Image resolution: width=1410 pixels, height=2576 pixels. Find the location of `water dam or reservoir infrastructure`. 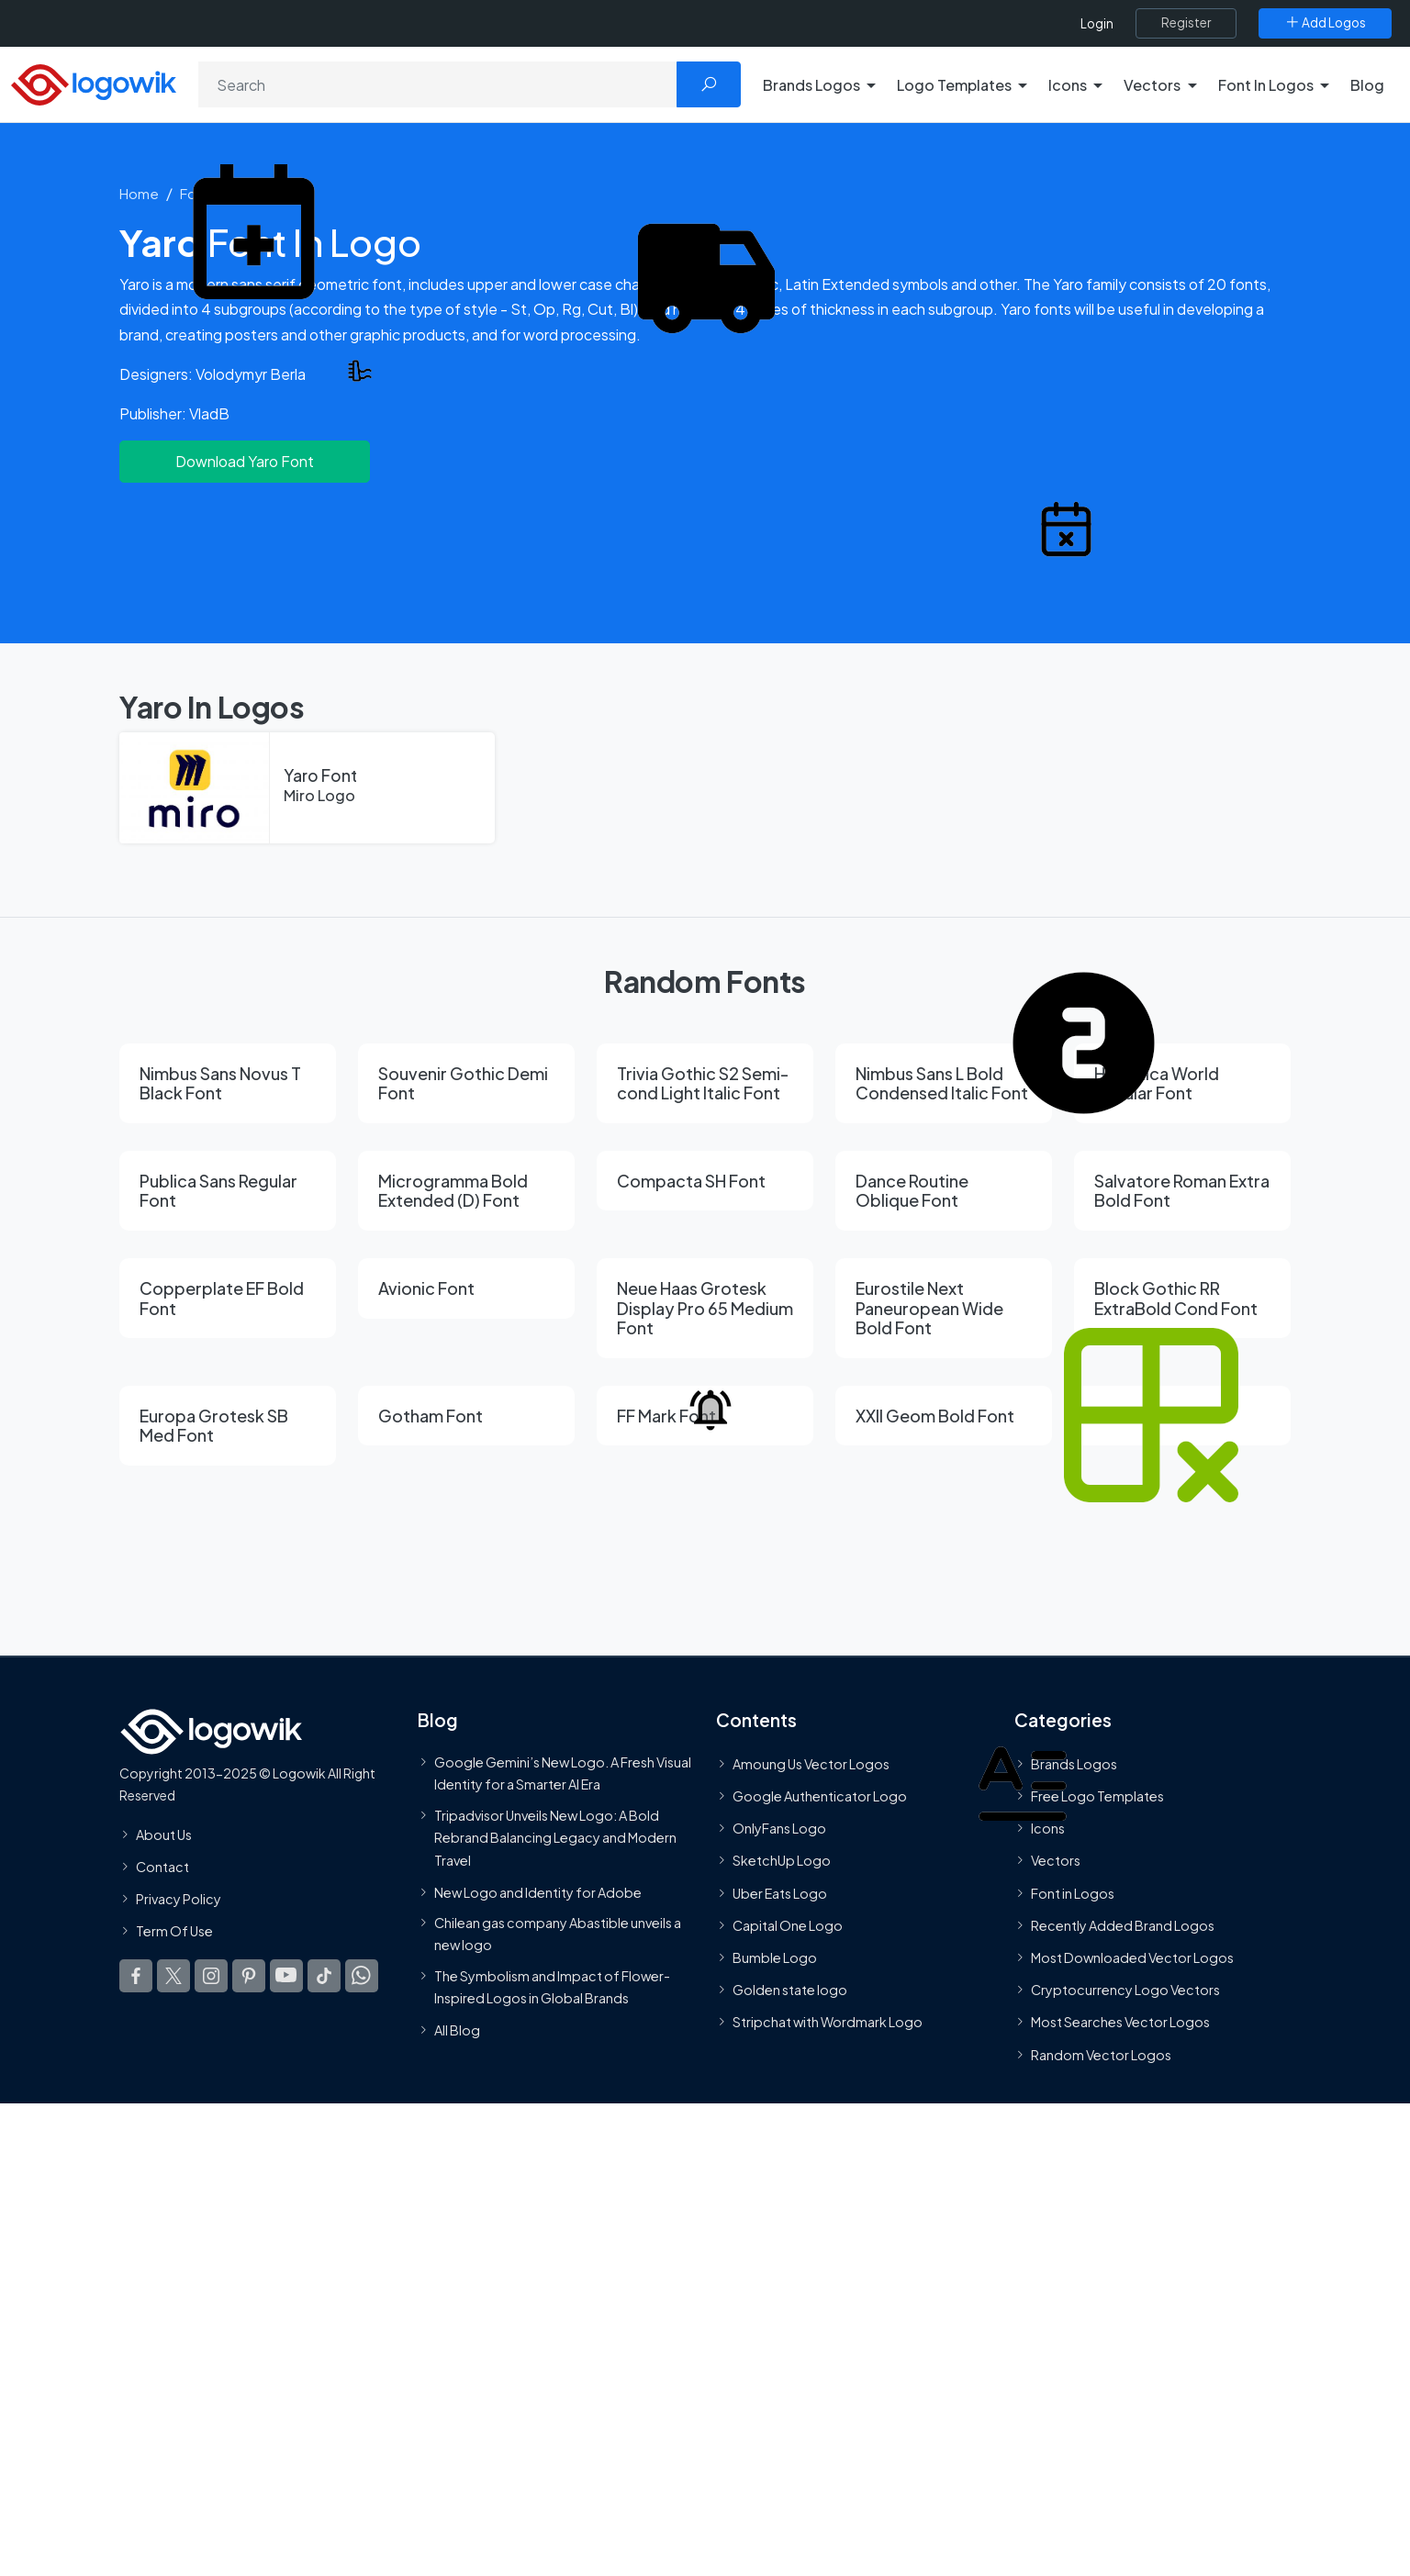

water dam or reservoir infrastructure is located at coordinates (360, 371).